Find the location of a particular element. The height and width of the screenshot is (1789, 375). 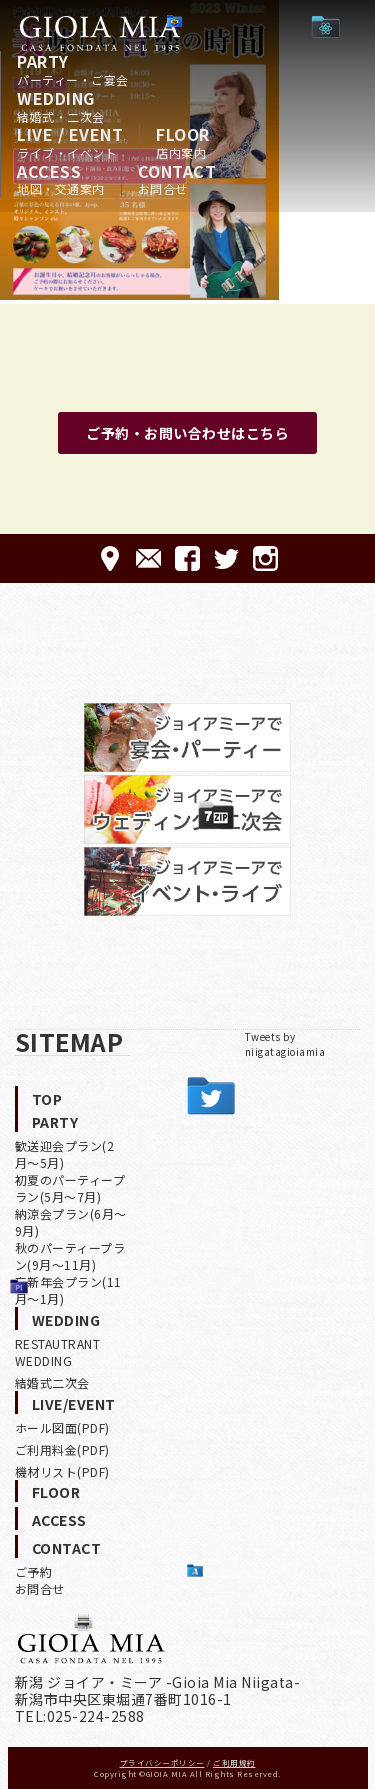

open folder containing adobe prelude project files is located at coordinates (19, 1287).